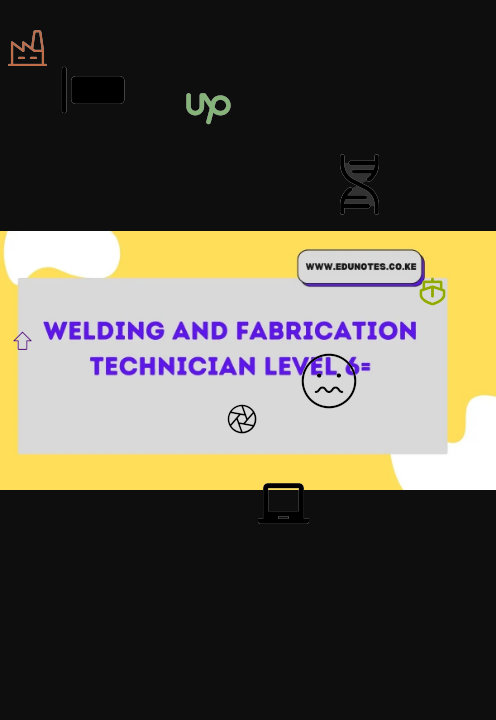 The height and width of the screenshot is (720, 496). Describe the element at coordinates (242, 419) in the screenshot. I see `open camera settings` at that location.